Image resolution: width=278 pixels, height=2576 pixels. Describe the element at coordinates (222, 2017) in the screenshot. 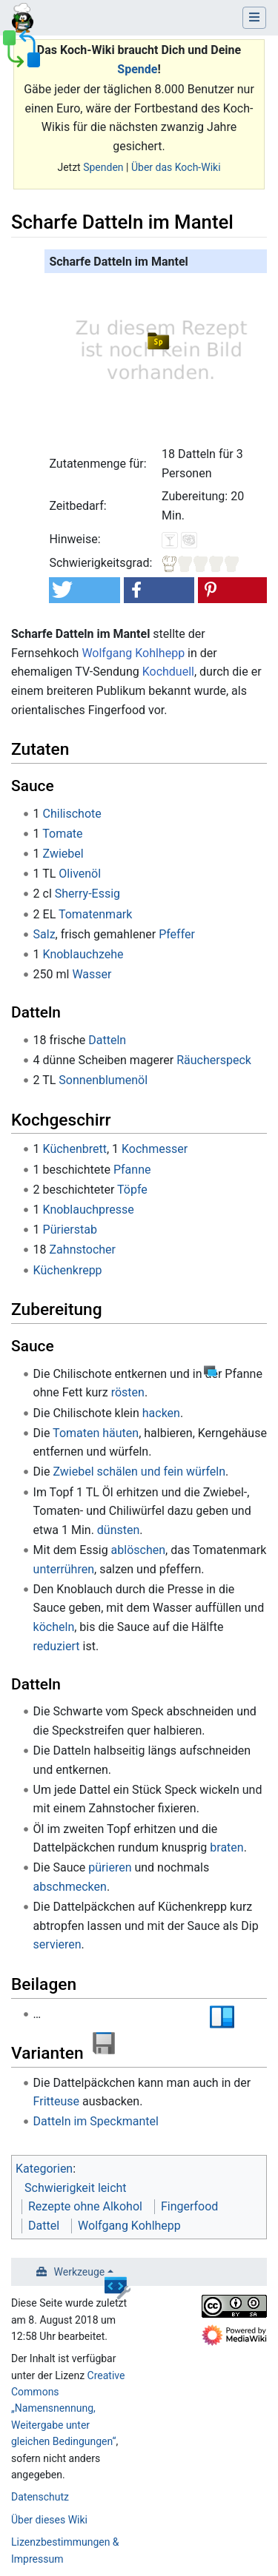

I see `open the widgets panel` at that location.